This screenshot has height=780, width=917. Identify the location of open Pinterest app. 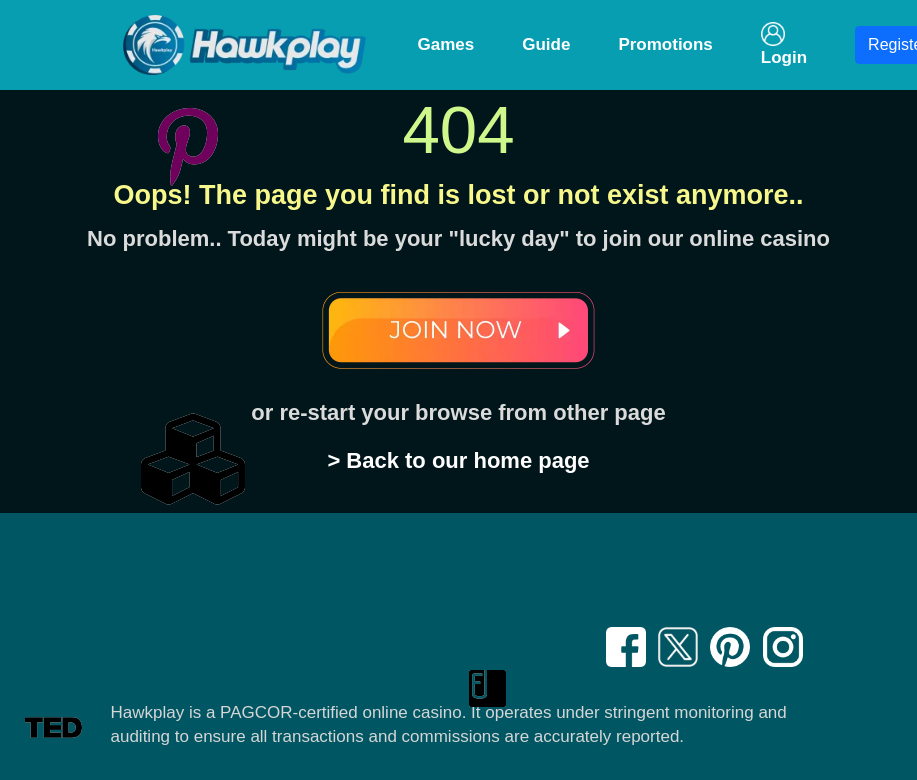
(188, 147).